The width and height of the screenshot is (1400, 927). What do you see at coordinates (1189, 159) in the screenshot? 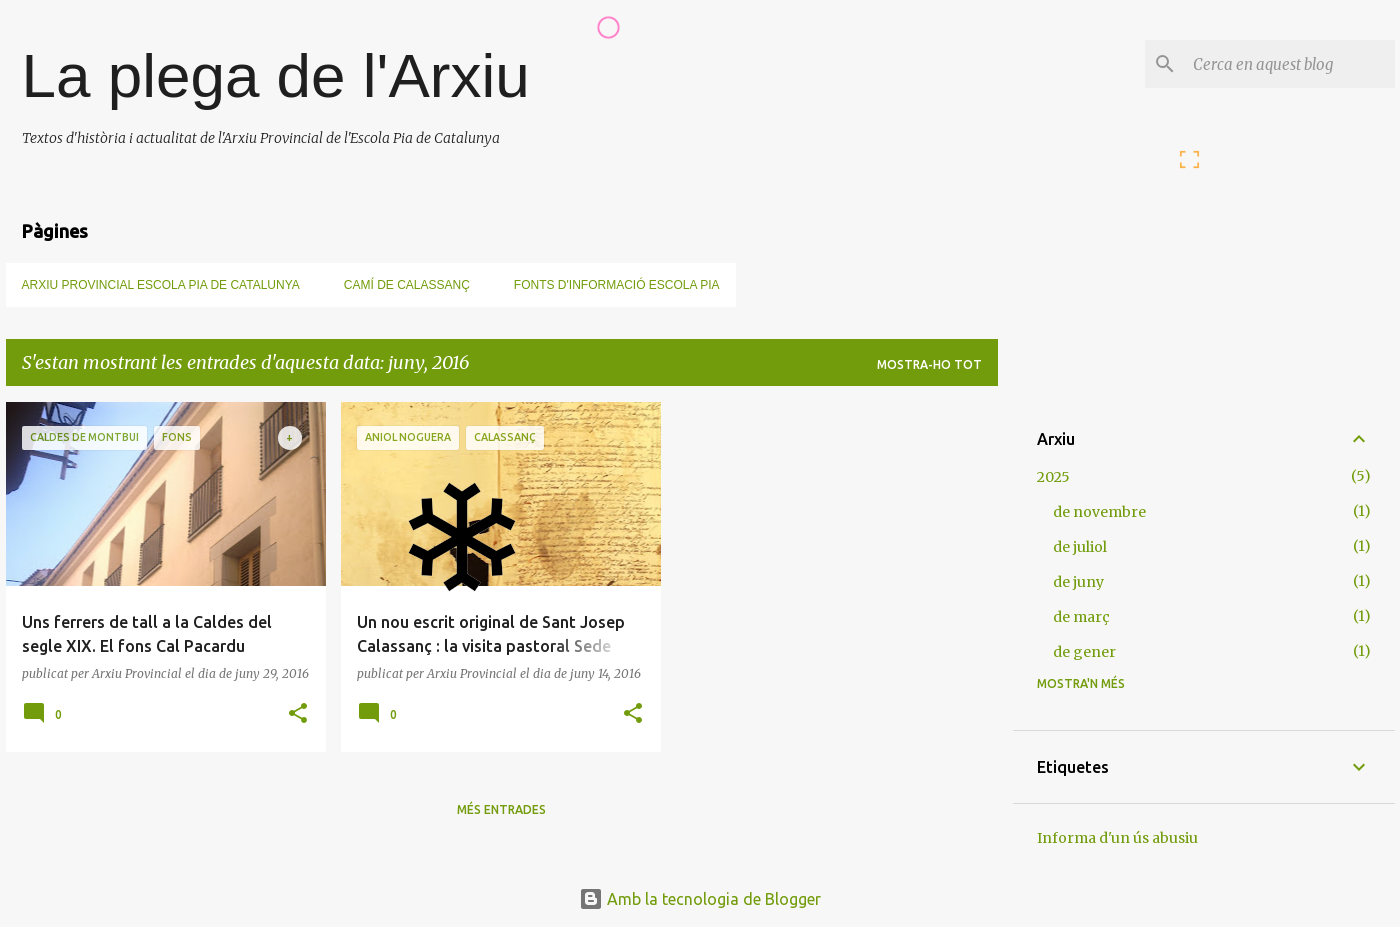
I see `enter fullscreen mode` at bounding box center [1189, 159].